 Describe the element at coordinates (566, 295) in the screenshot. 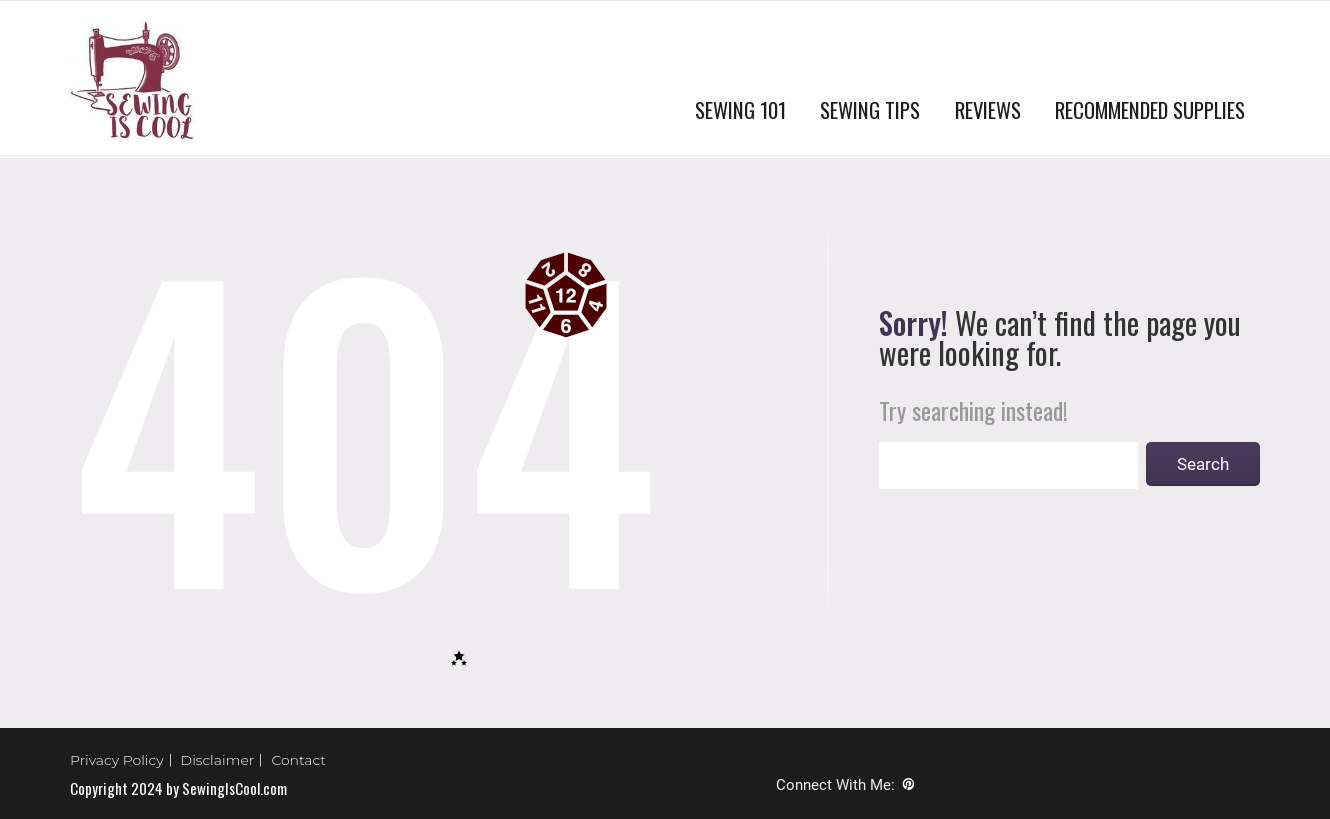

I see `roll a 12-sided die` at that location.